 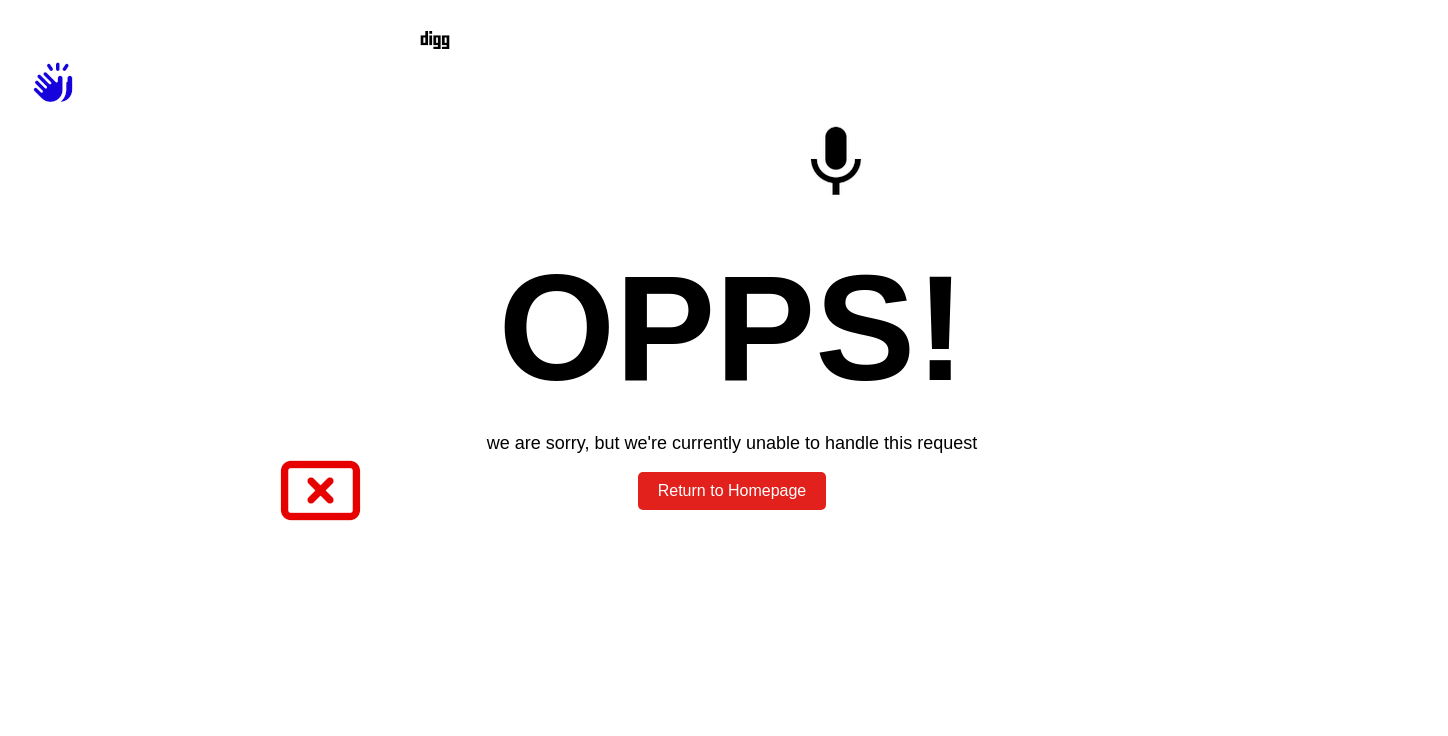 What do you see at coordinates (435, 40) in the screenshot?
I see `visit digg social news website` at bounding box center [435, 40].